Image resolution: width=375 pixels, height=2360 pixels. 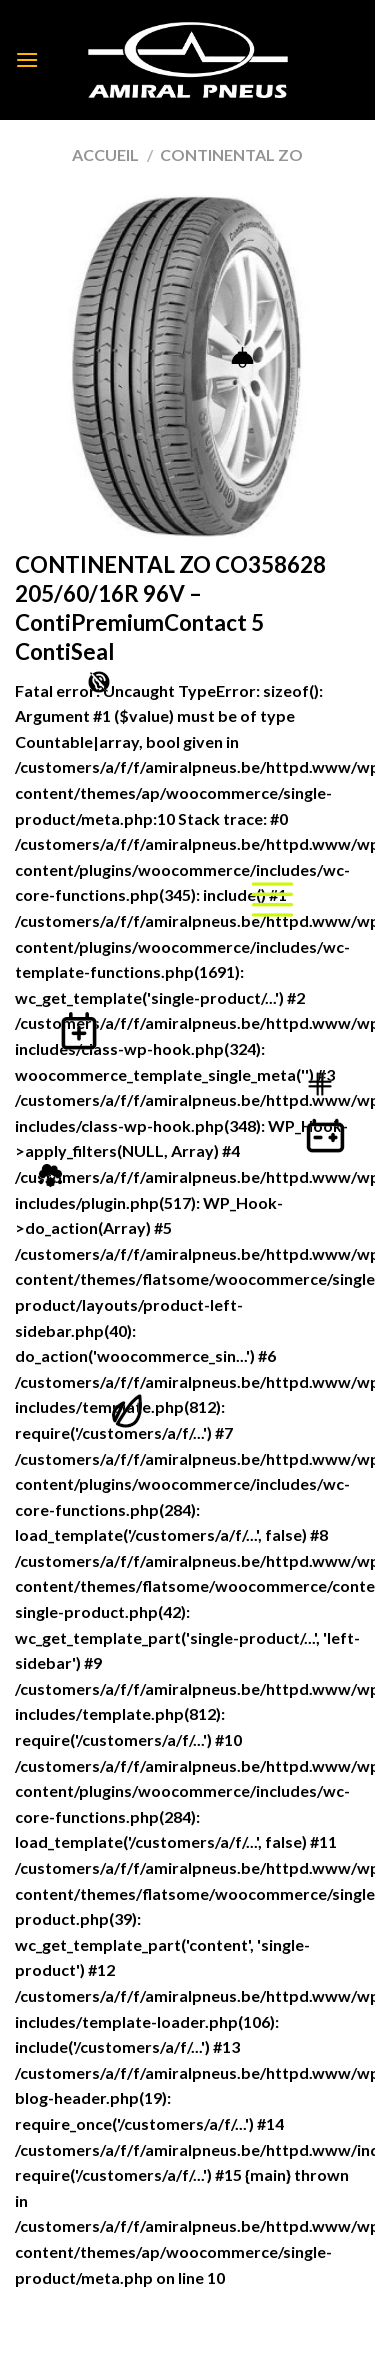 What do you see at coordinates (127, 1411) in the screenshot?
I see `envato marketplace logo` at bounding box center [127, 1411].